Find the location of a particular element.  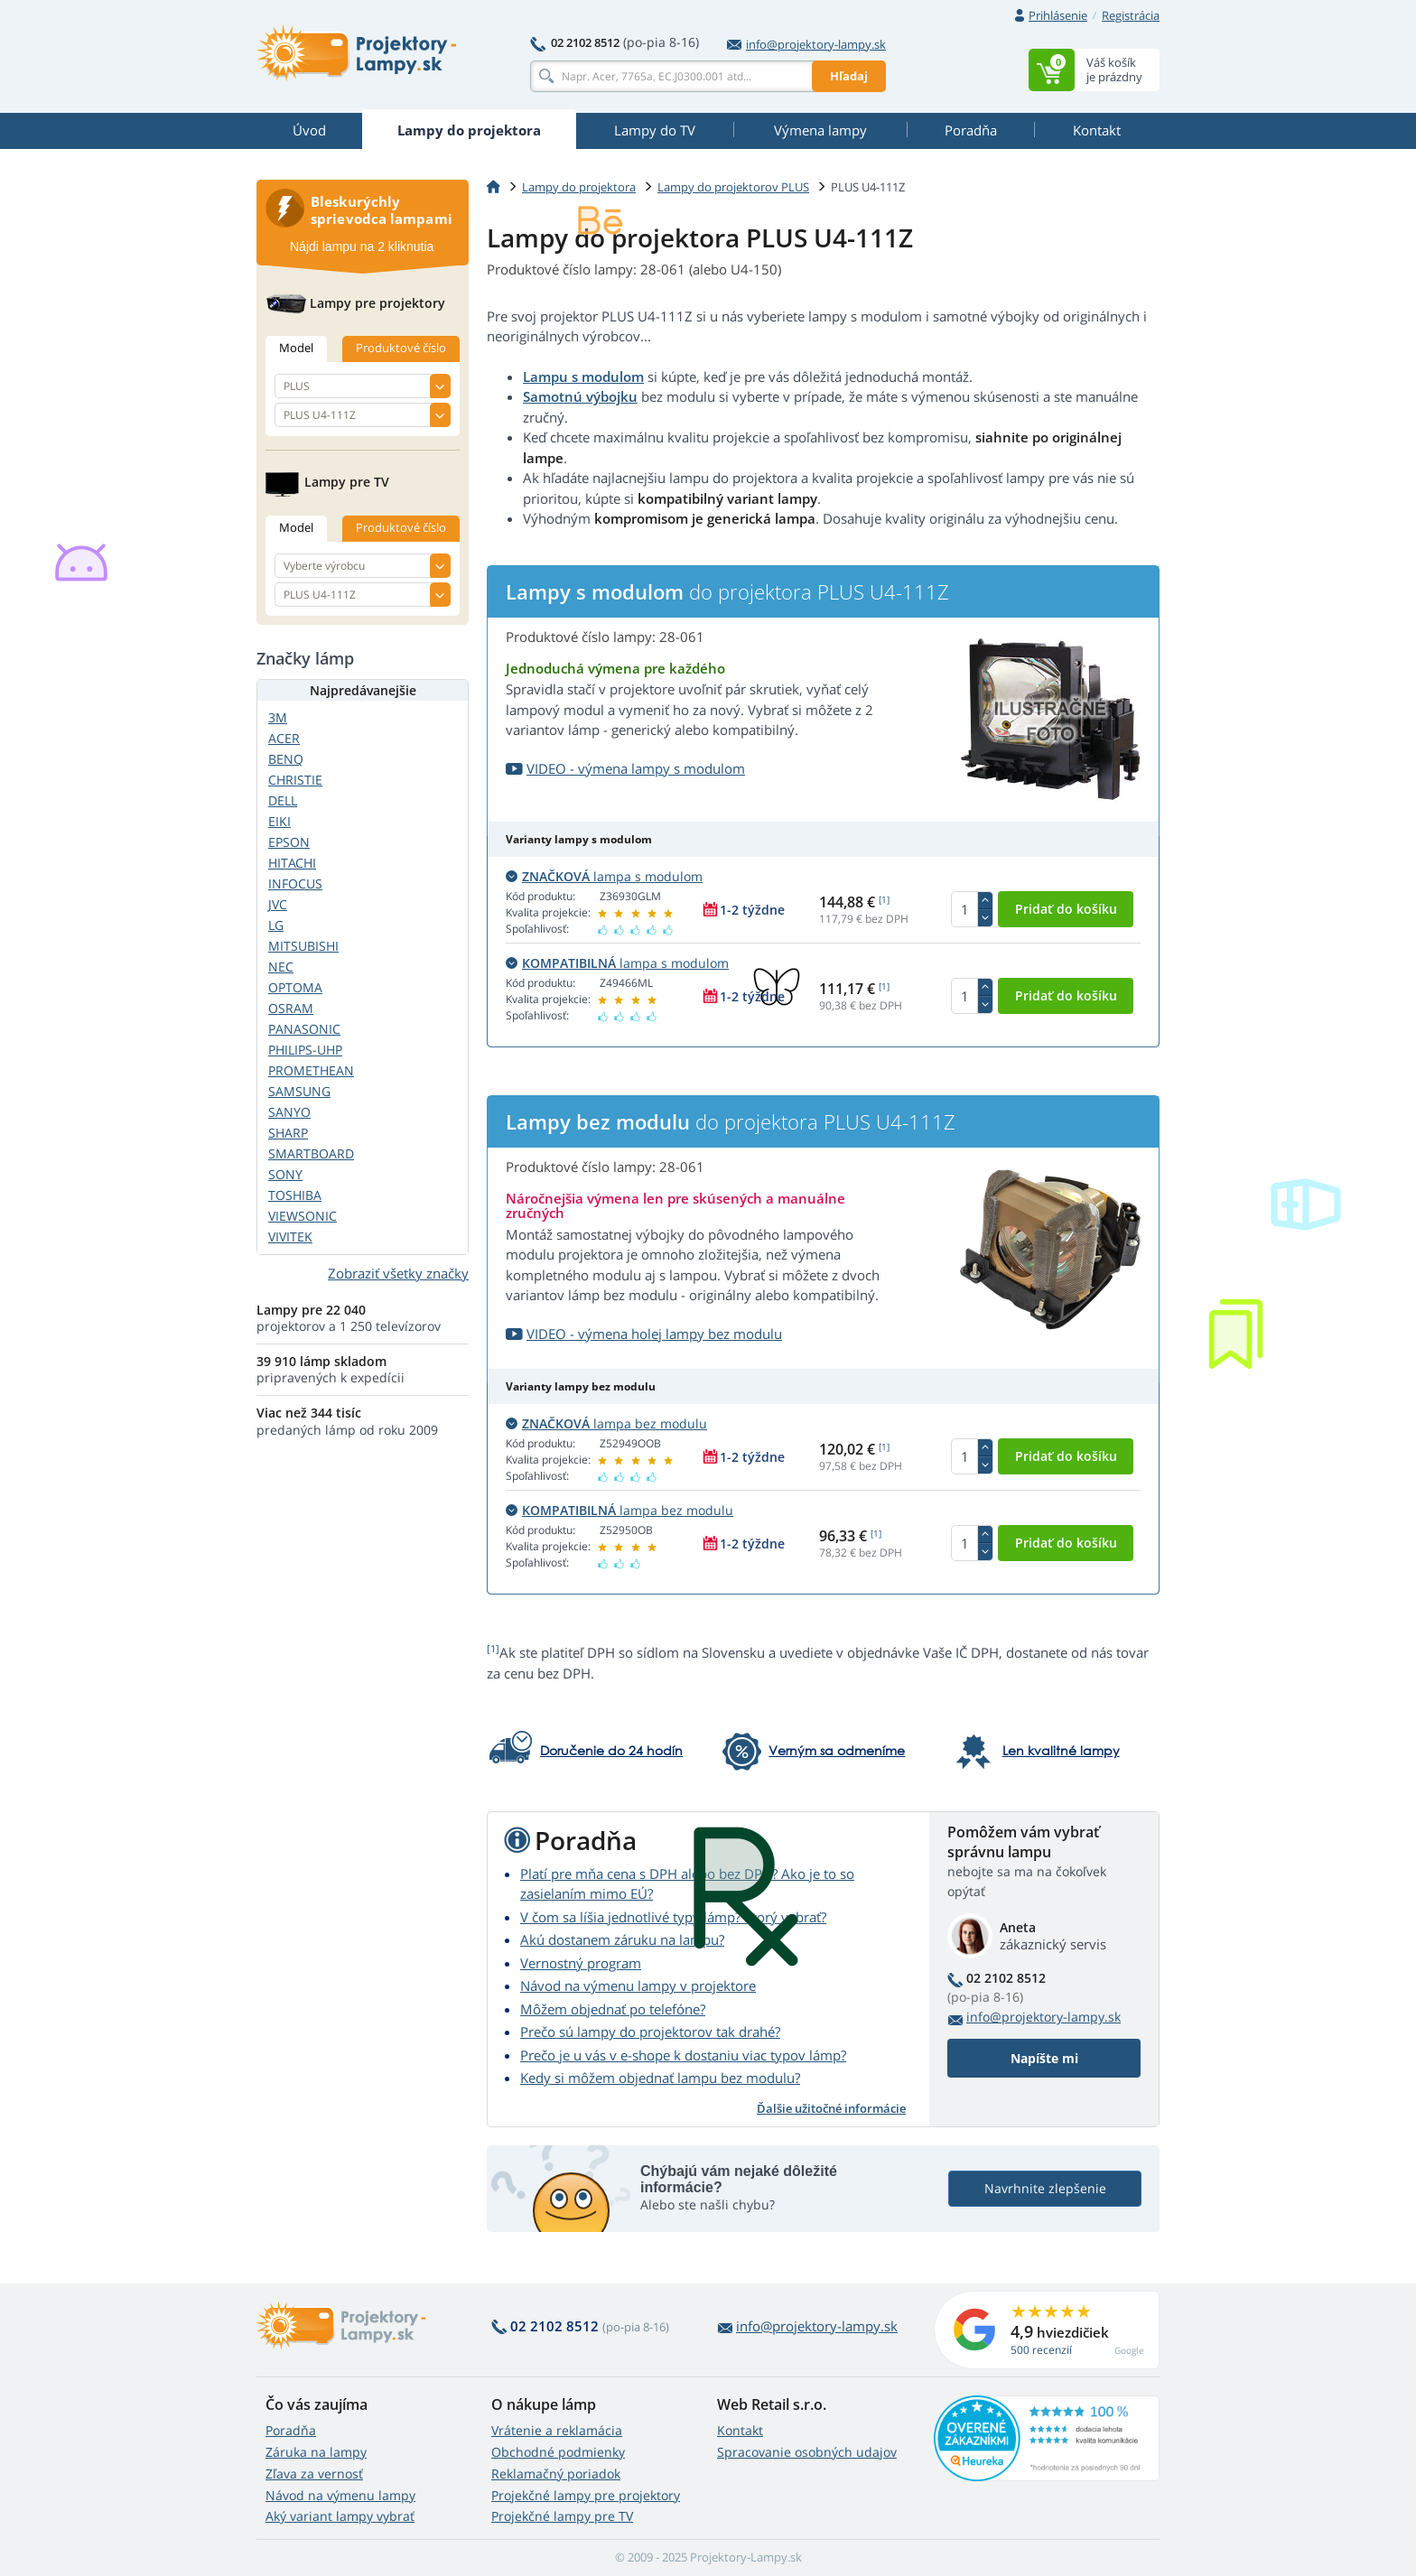

android operating system indicator is located at coordinates (81, 564).